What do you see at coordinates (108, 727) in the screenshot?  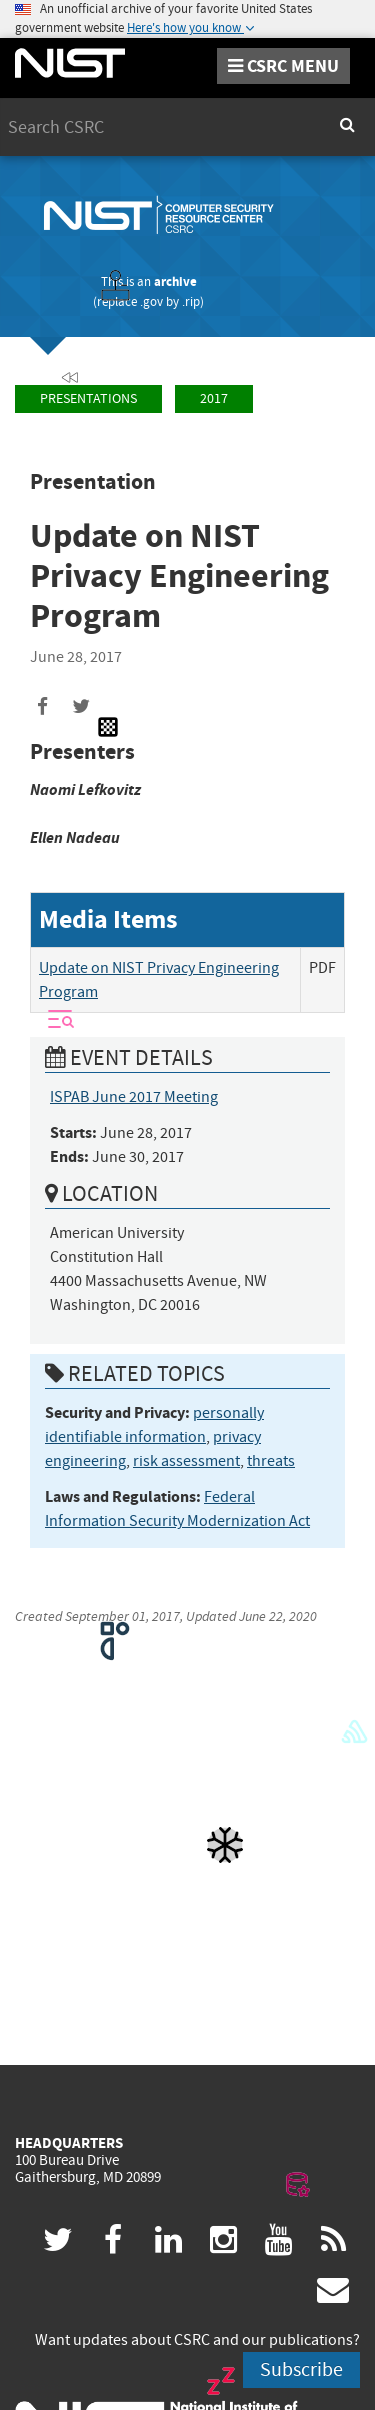 I see `play chess or board games` at bounding box center [108, 727].